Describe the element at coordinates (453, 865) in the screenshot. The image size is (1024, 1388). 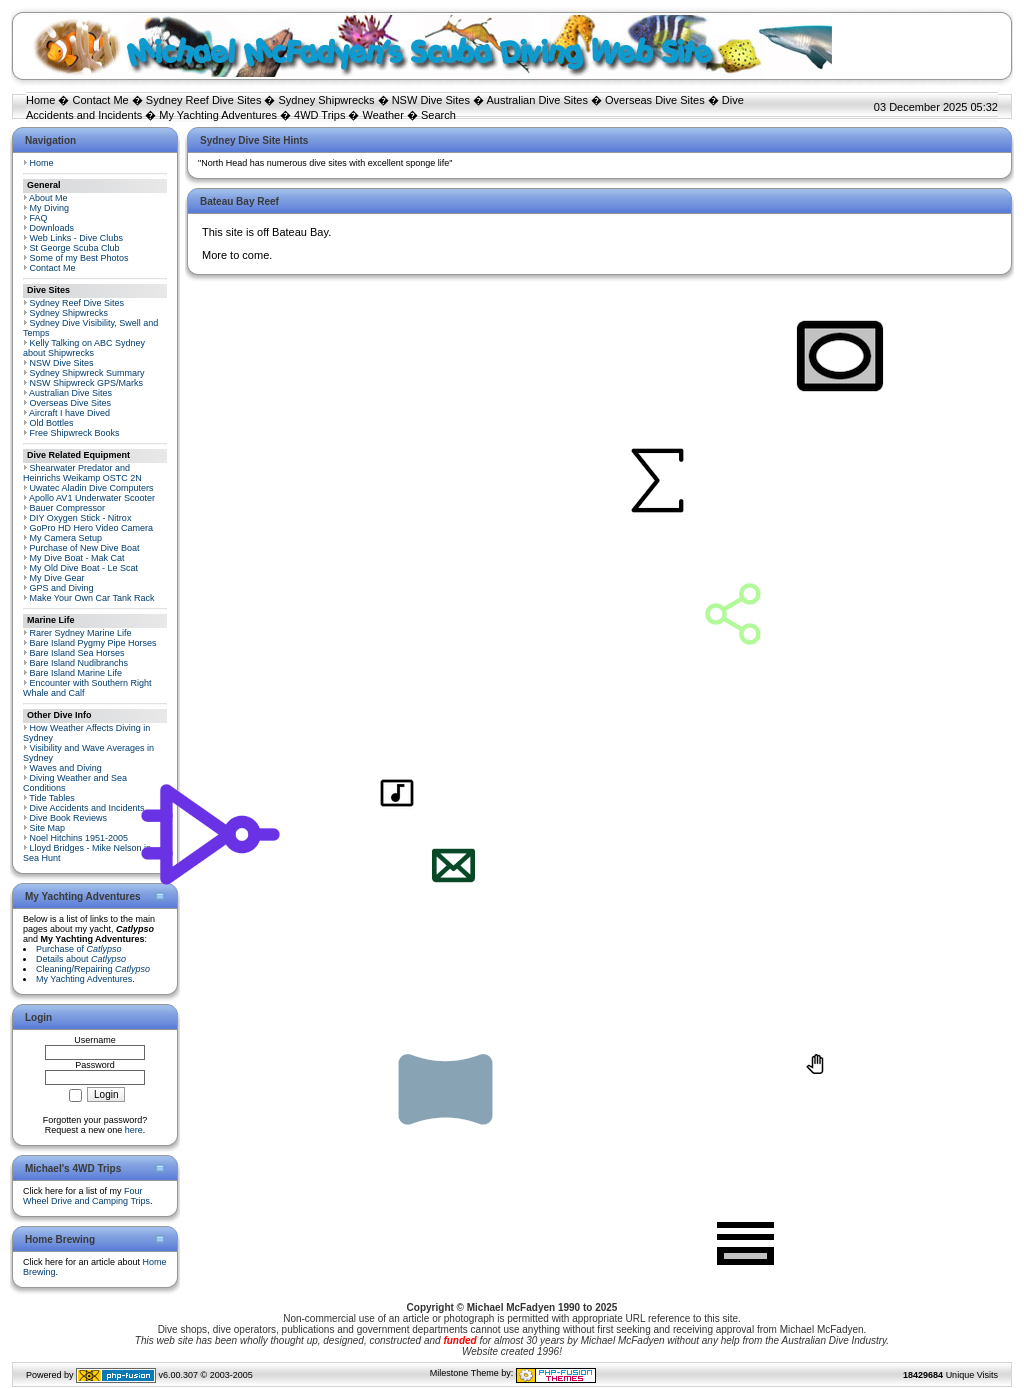
I see `open your inbox` at that location.